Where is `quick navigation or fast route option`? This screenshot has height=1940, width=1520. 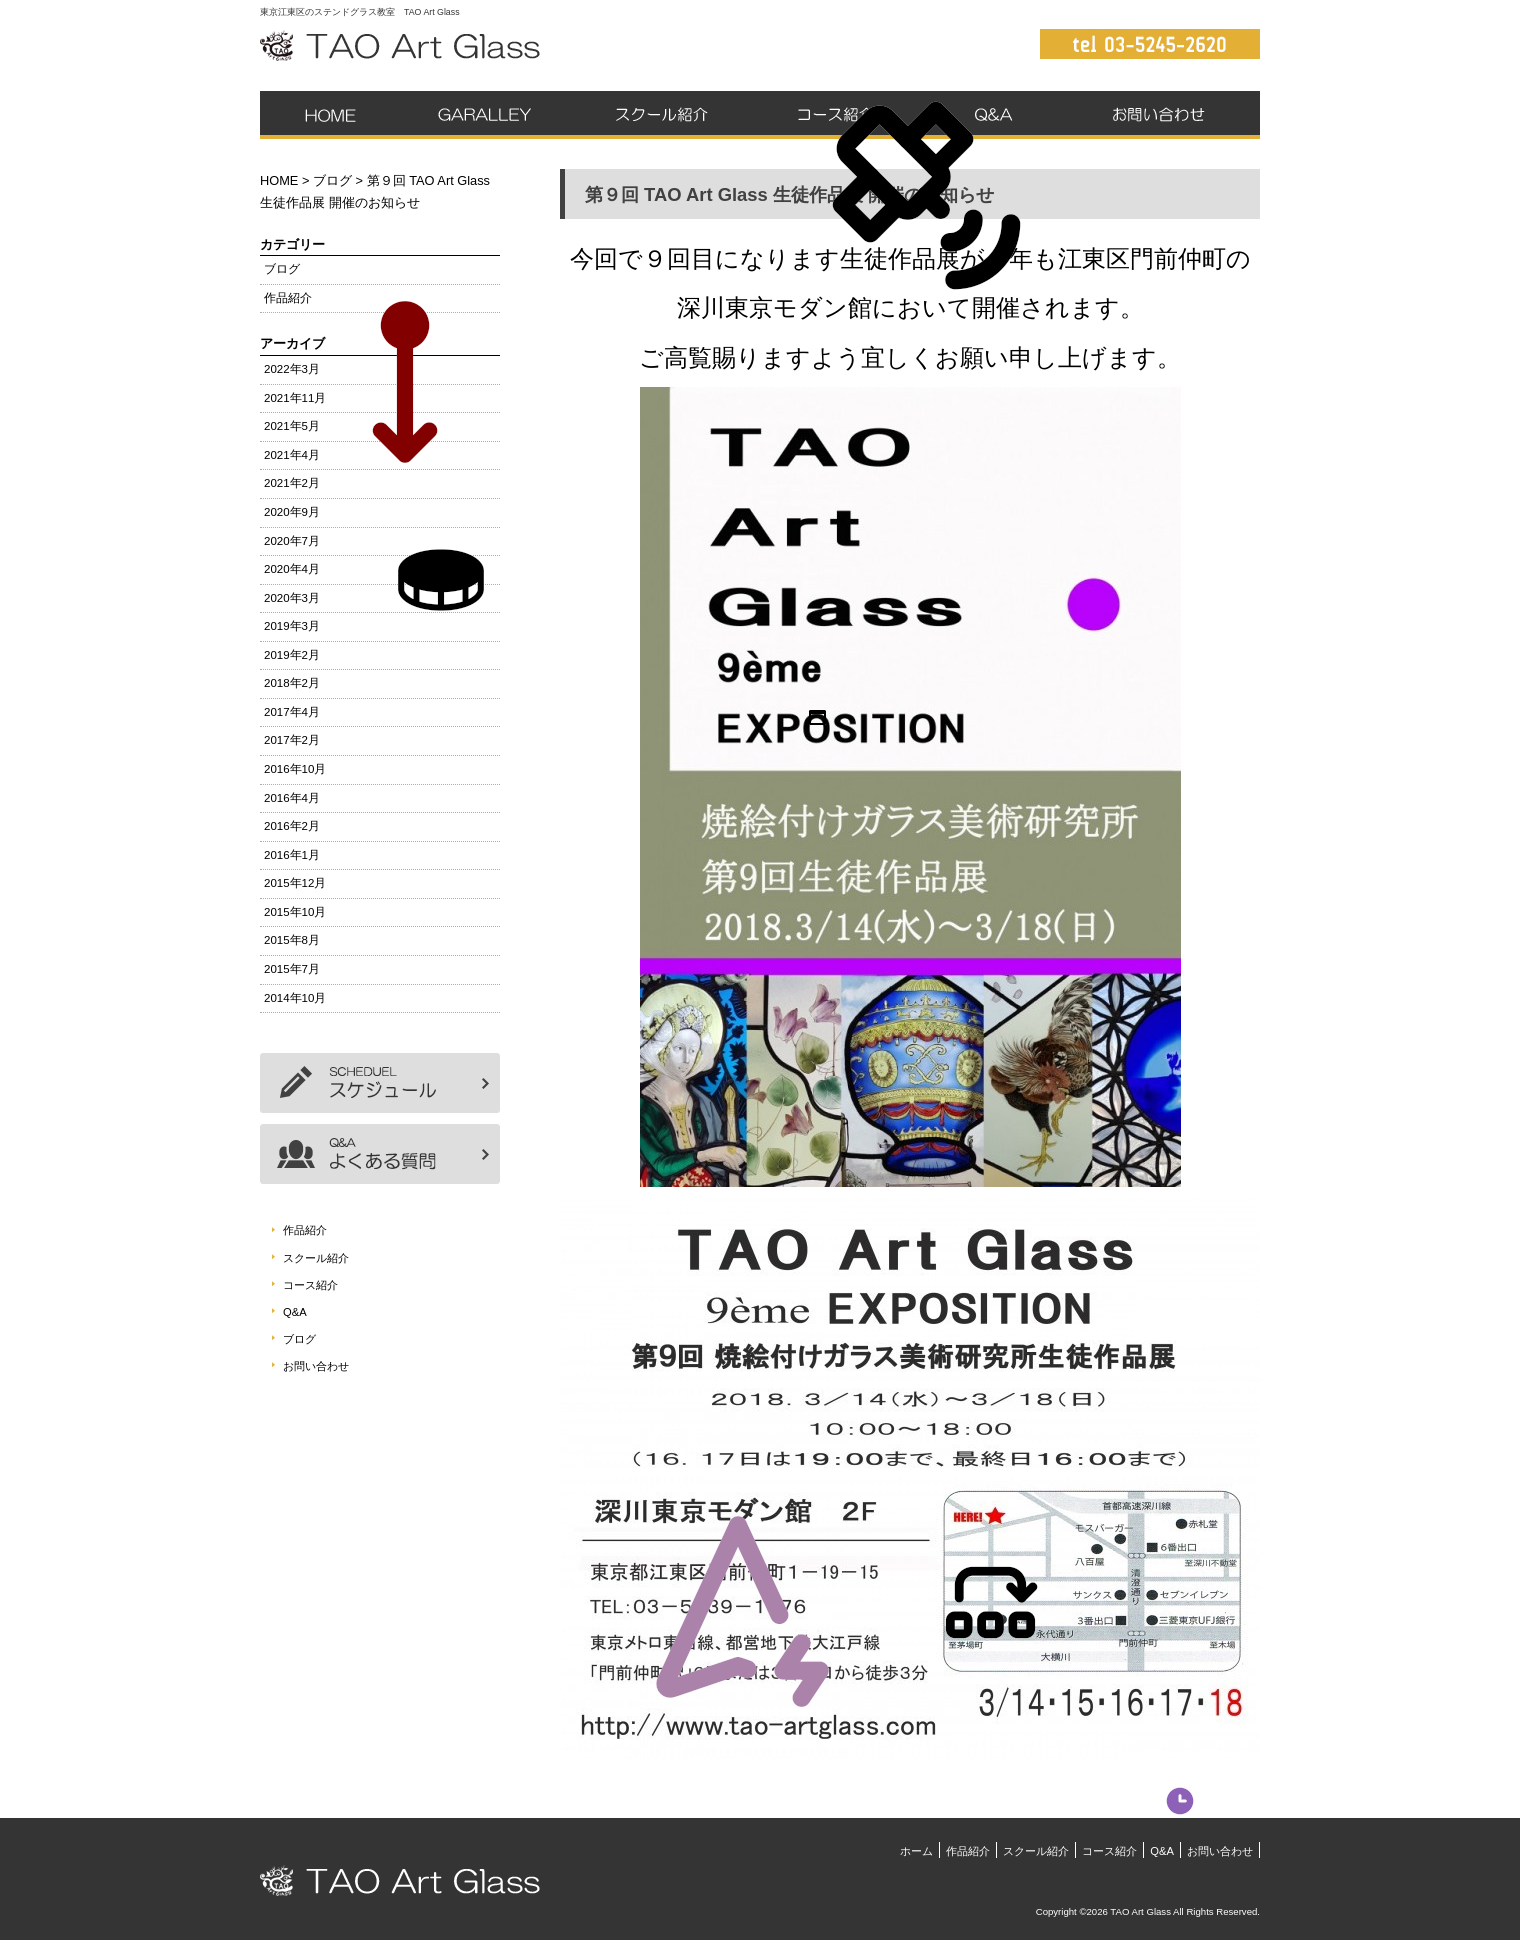
quick navigation or fast route option is located at coordinates (738, 1607).